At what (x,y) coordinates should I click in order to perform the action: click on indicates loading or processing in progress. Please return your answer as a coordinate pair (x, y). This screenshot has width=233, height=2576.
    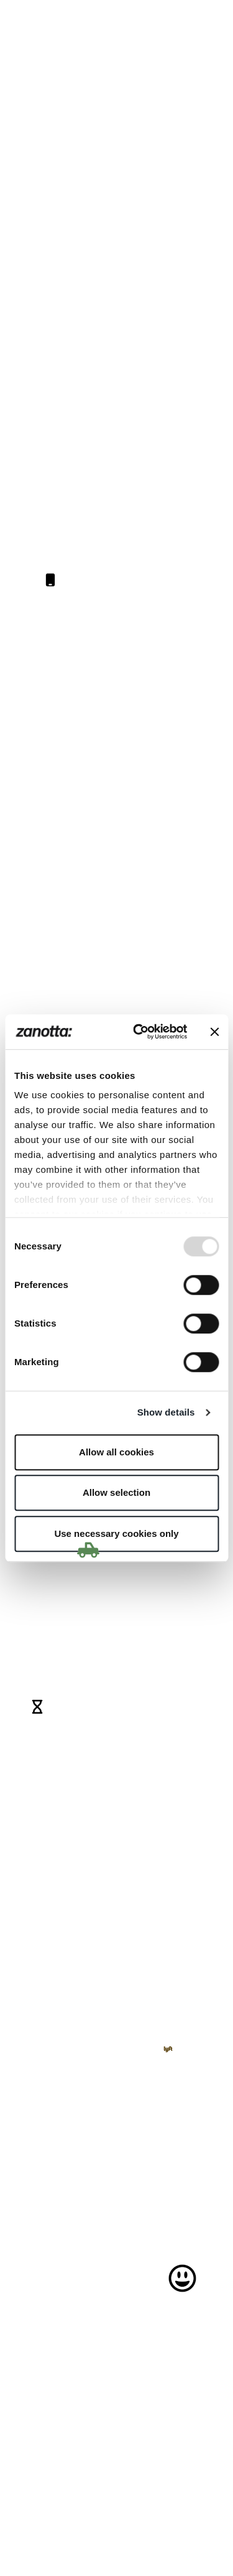
    Looking at the image, I should click on (37, 1707).